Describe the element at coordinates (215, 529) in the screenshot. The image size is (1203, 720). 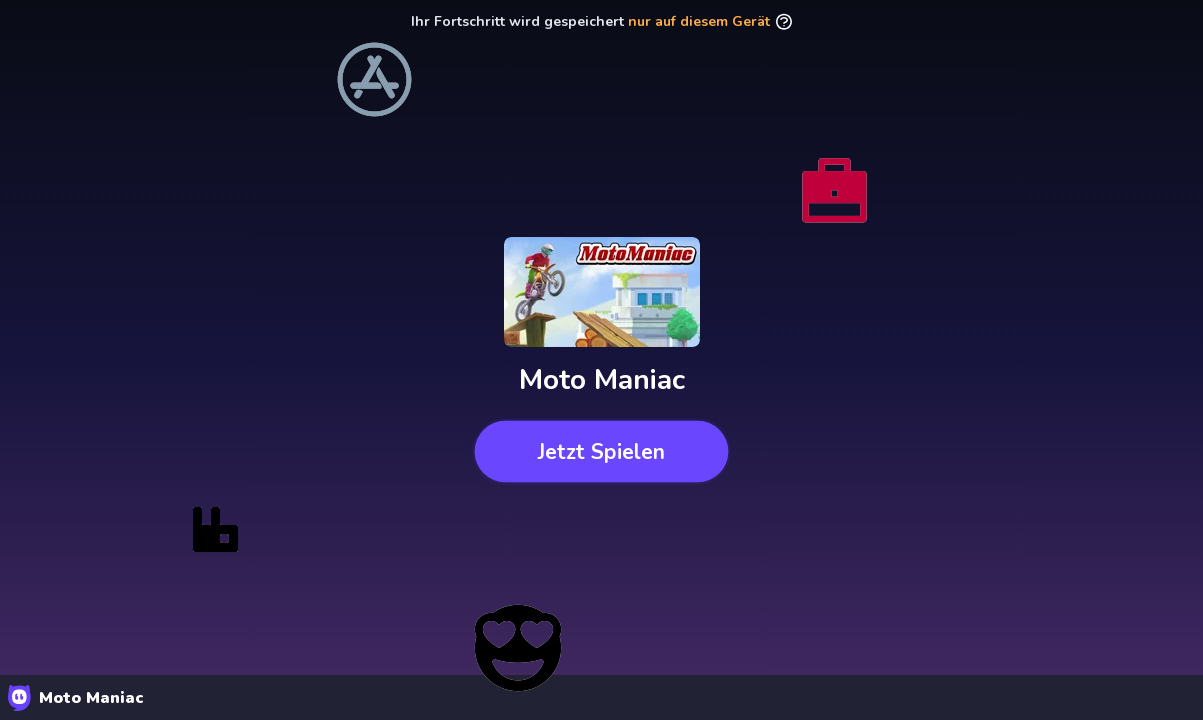
I see `rabbitmq messaging service logo` at that location.